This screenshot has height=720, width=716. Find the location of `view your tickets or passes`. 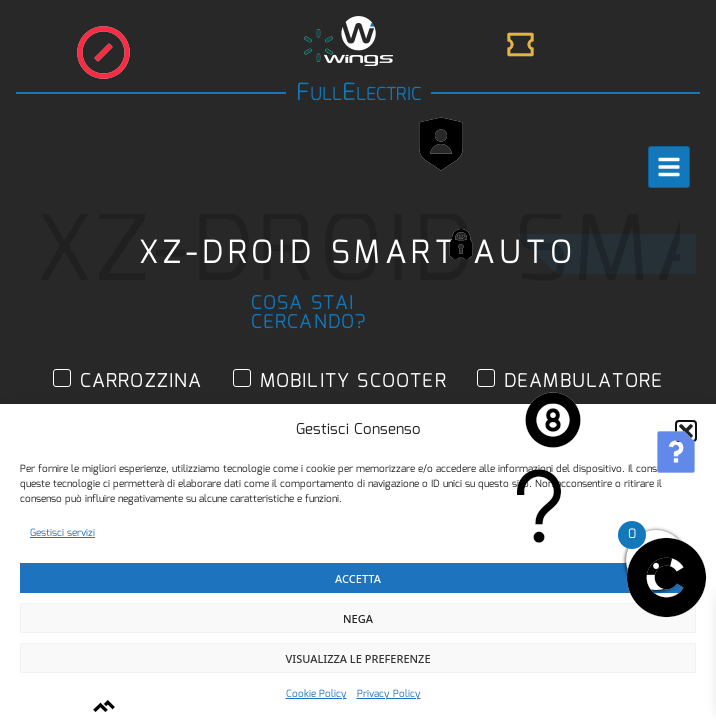

view your tickets or passes is located at coordinates (520, 44).